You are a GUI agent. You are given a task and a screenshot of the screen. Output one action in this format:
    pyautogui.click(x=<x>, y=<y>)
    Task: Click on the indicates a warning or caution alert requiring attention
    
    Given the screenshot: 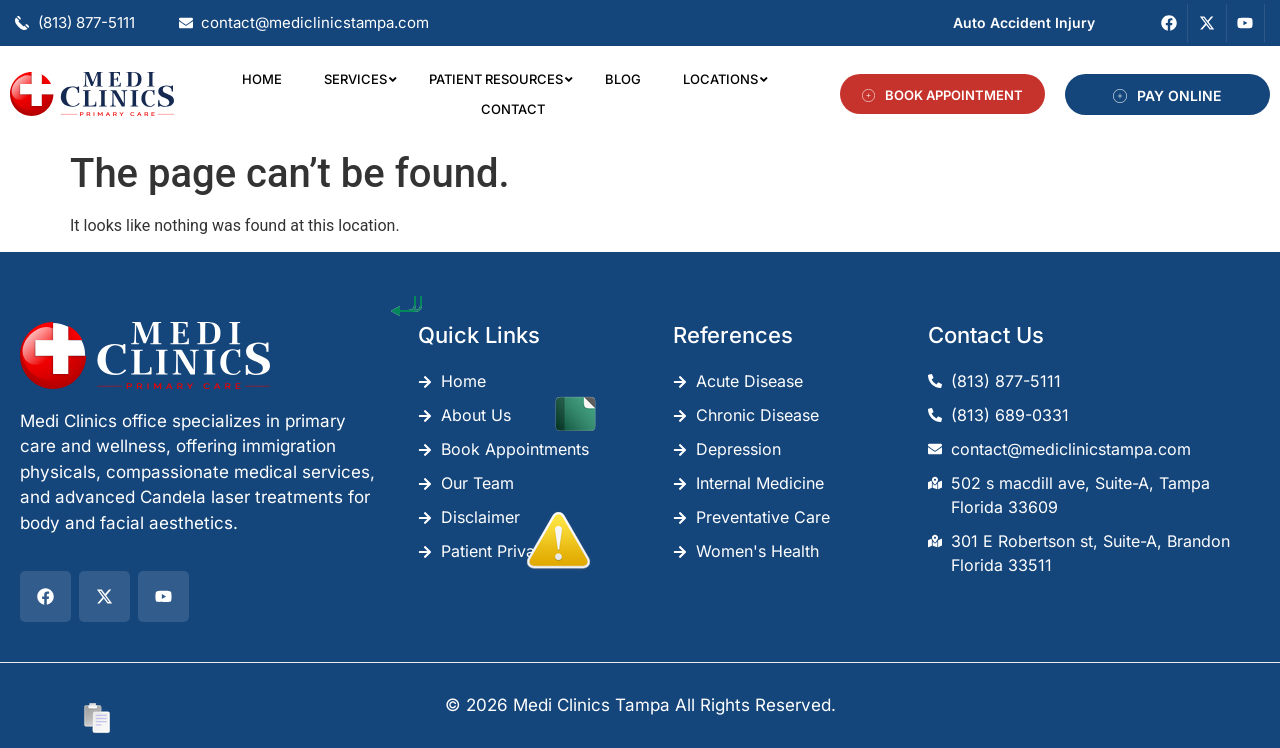 What is the action you would take?
    pyautogui.click(x=558, y=540)
    